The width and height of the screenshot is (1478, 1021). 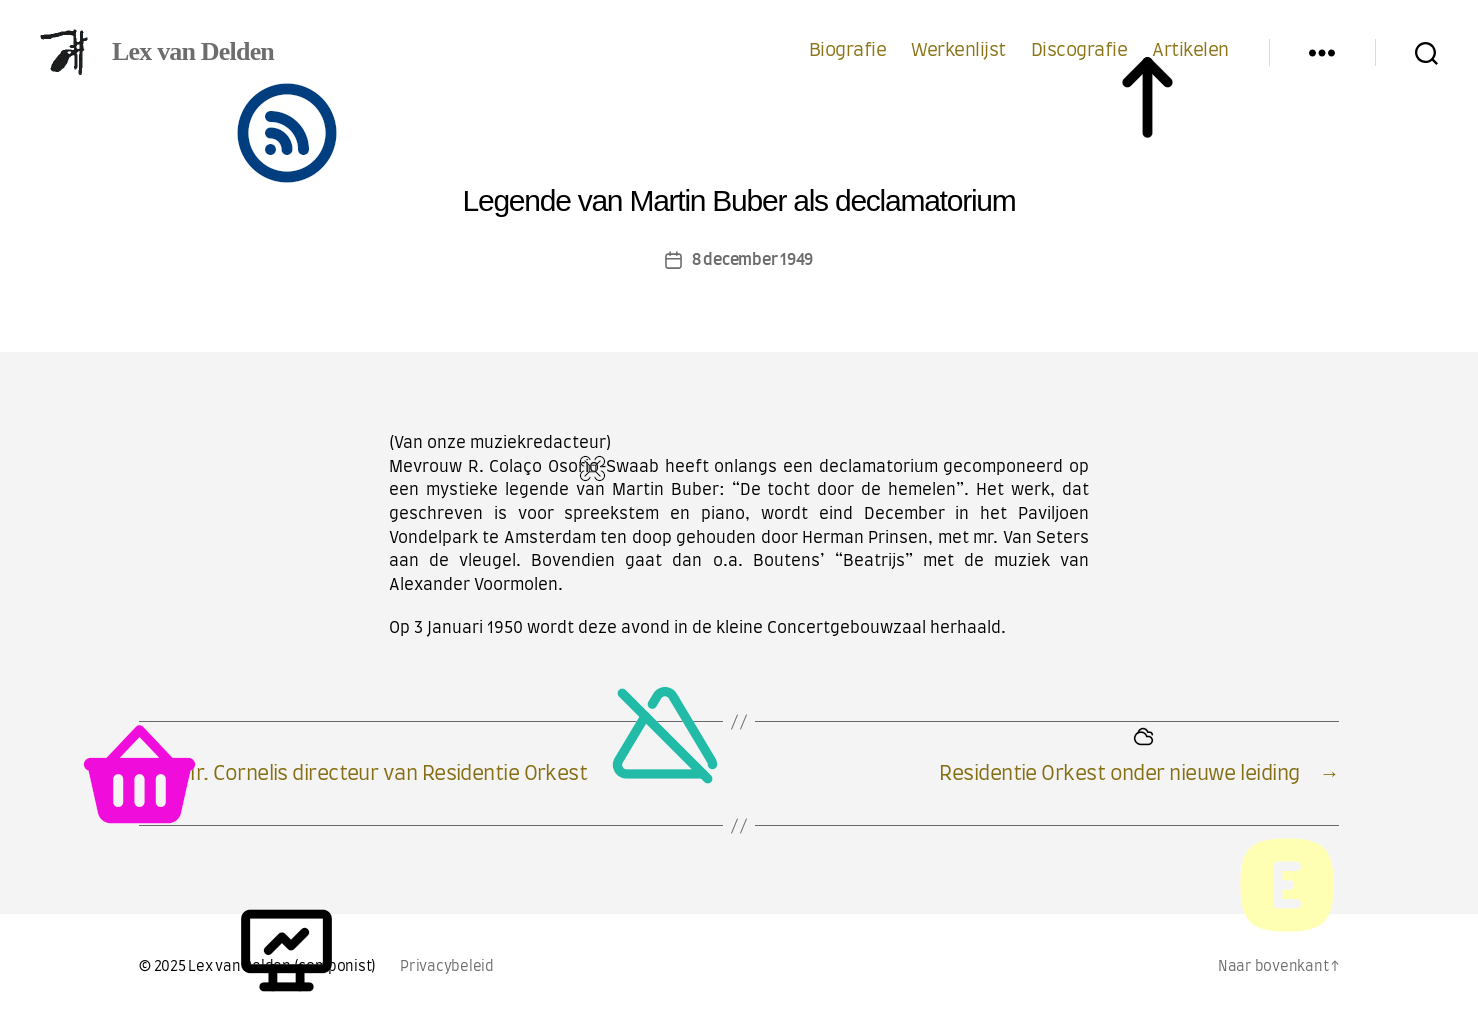 What do you see at coordinates (665, 736) in the screenshot?
I see `disabled warning or alert` at bounding box center [665, 736].